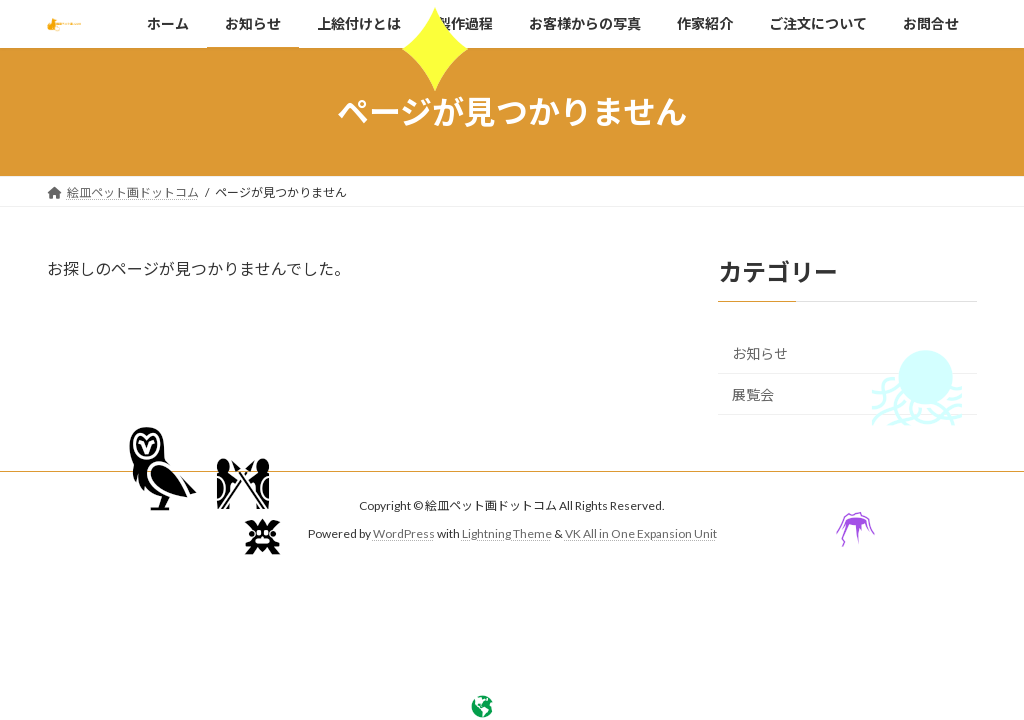 The height and width of the screenshot is (720, 1024). I want to click on guards or sentries protecting an area, so click(243, 483).